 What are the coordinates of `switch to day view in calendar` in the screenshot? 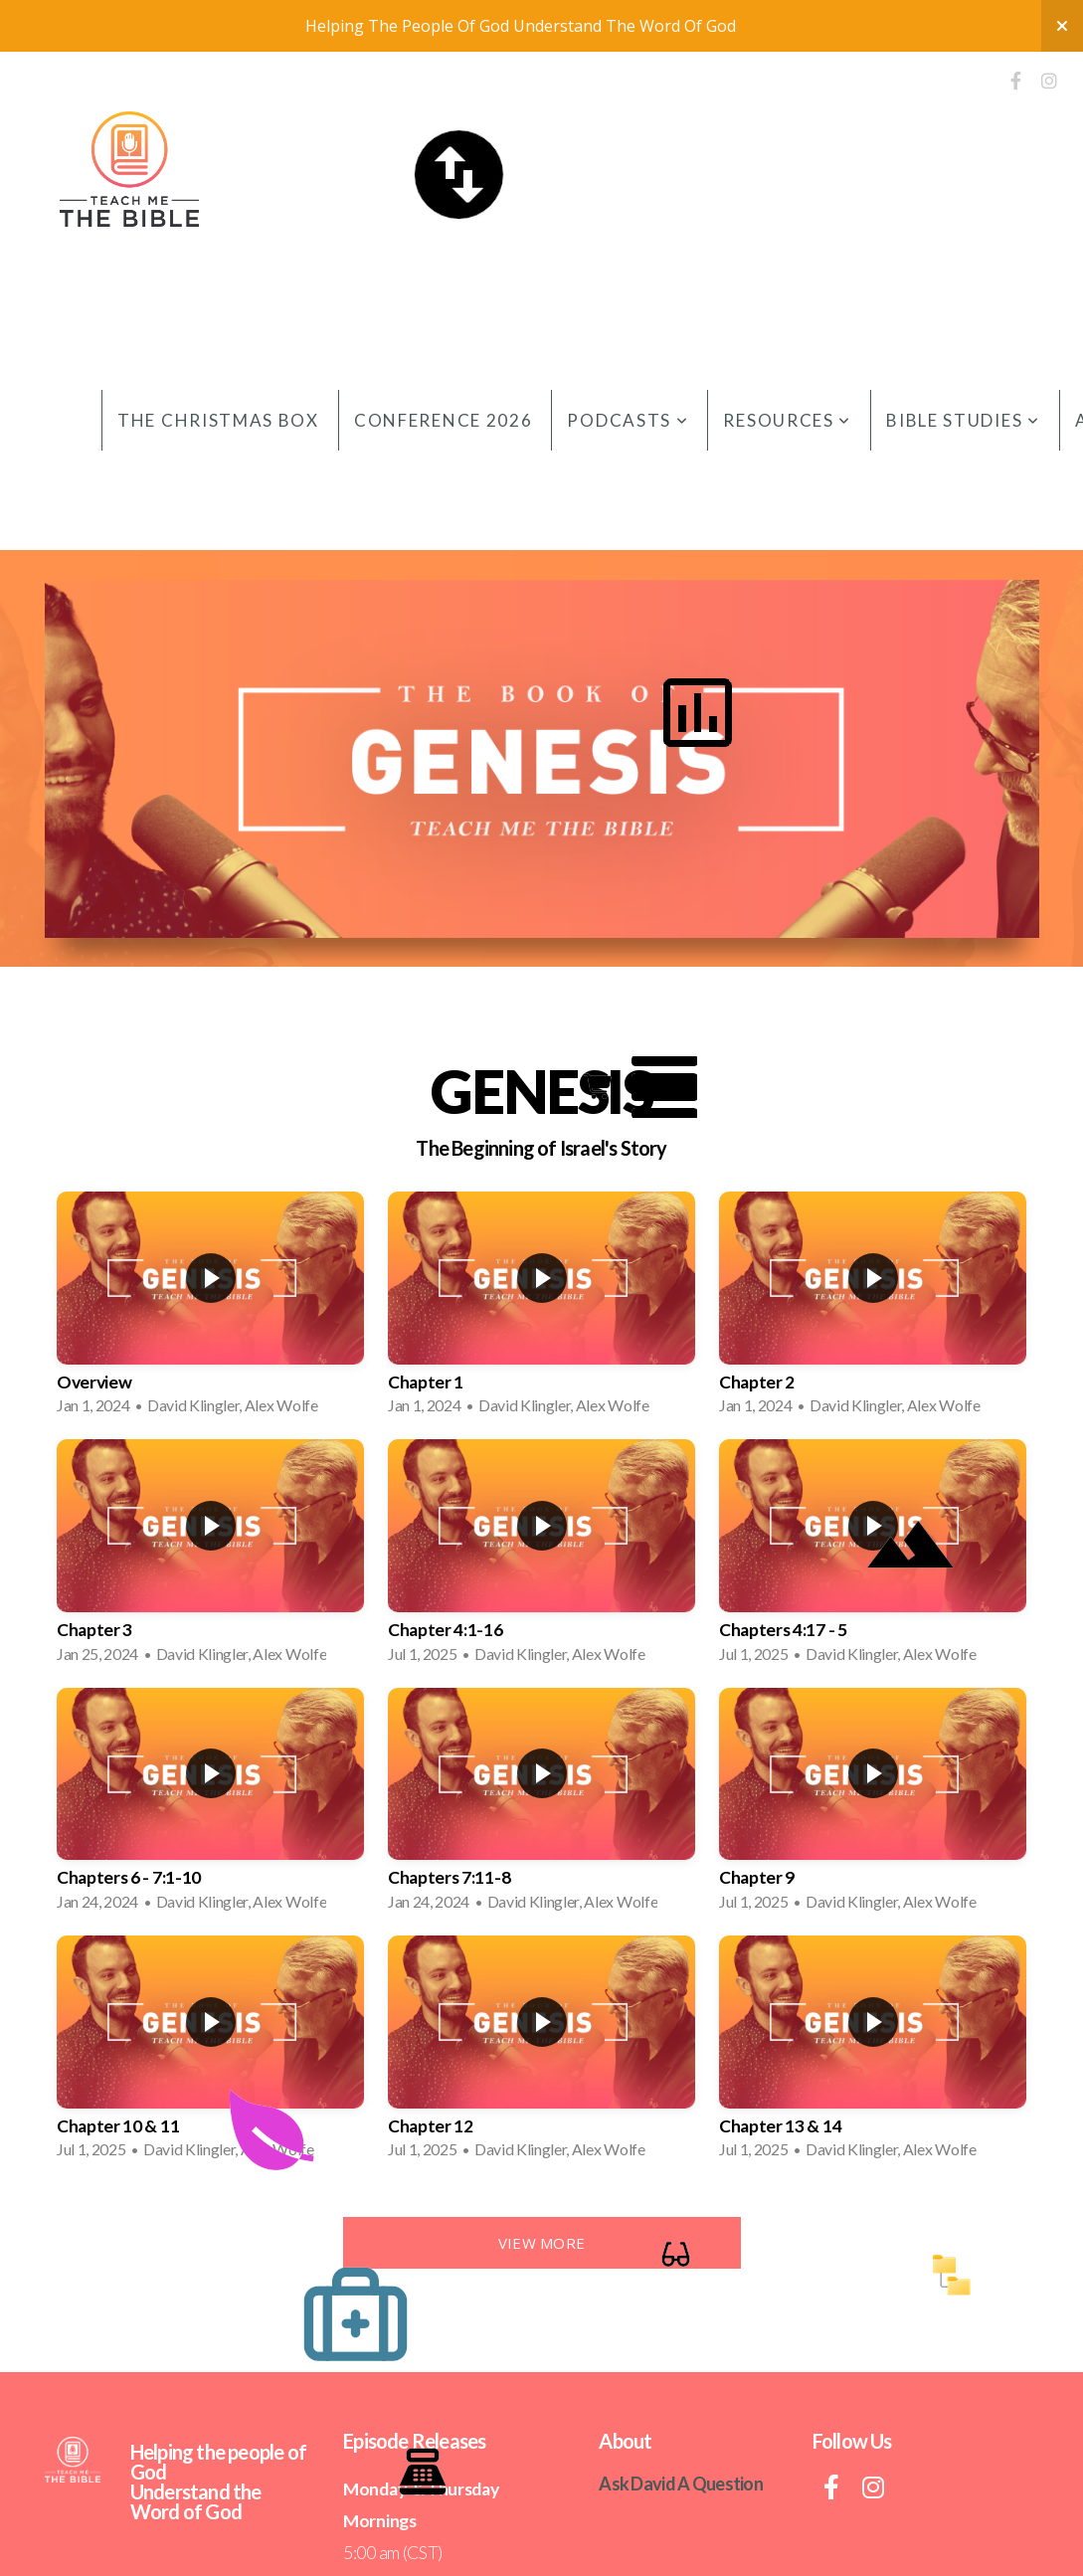 It's located at (666, 1087).